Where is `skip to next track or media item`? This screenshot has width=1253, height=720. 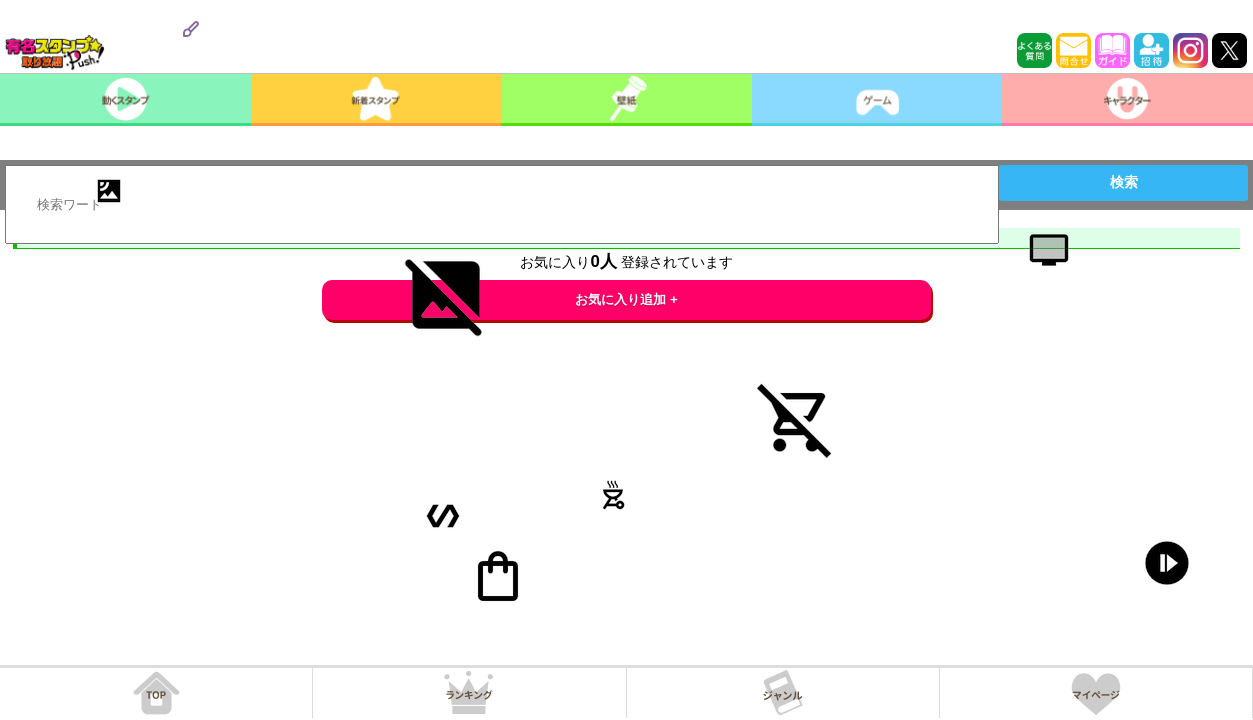
skip to next track or media item is located at coordinates (1167, 563).